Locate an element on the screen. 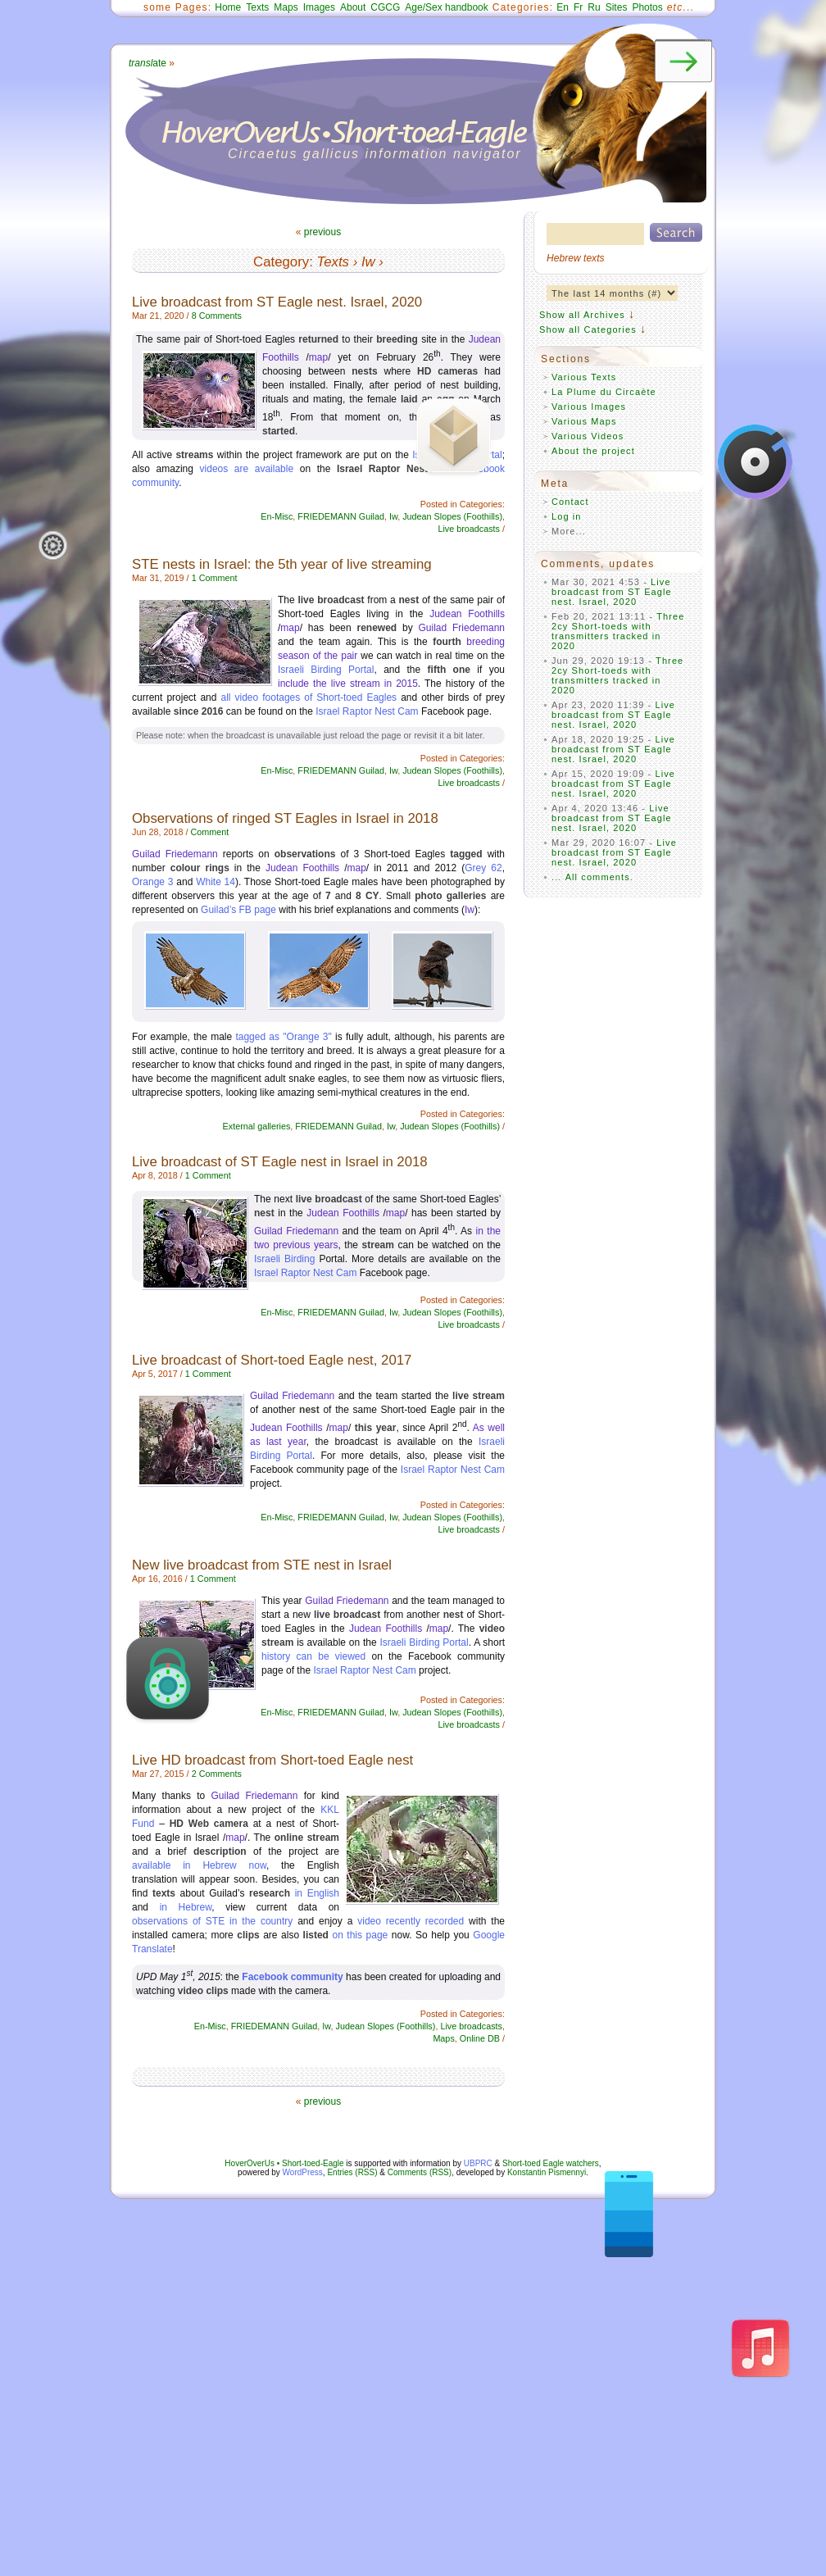  move window to another display or position is located at coordinates (683, 61).